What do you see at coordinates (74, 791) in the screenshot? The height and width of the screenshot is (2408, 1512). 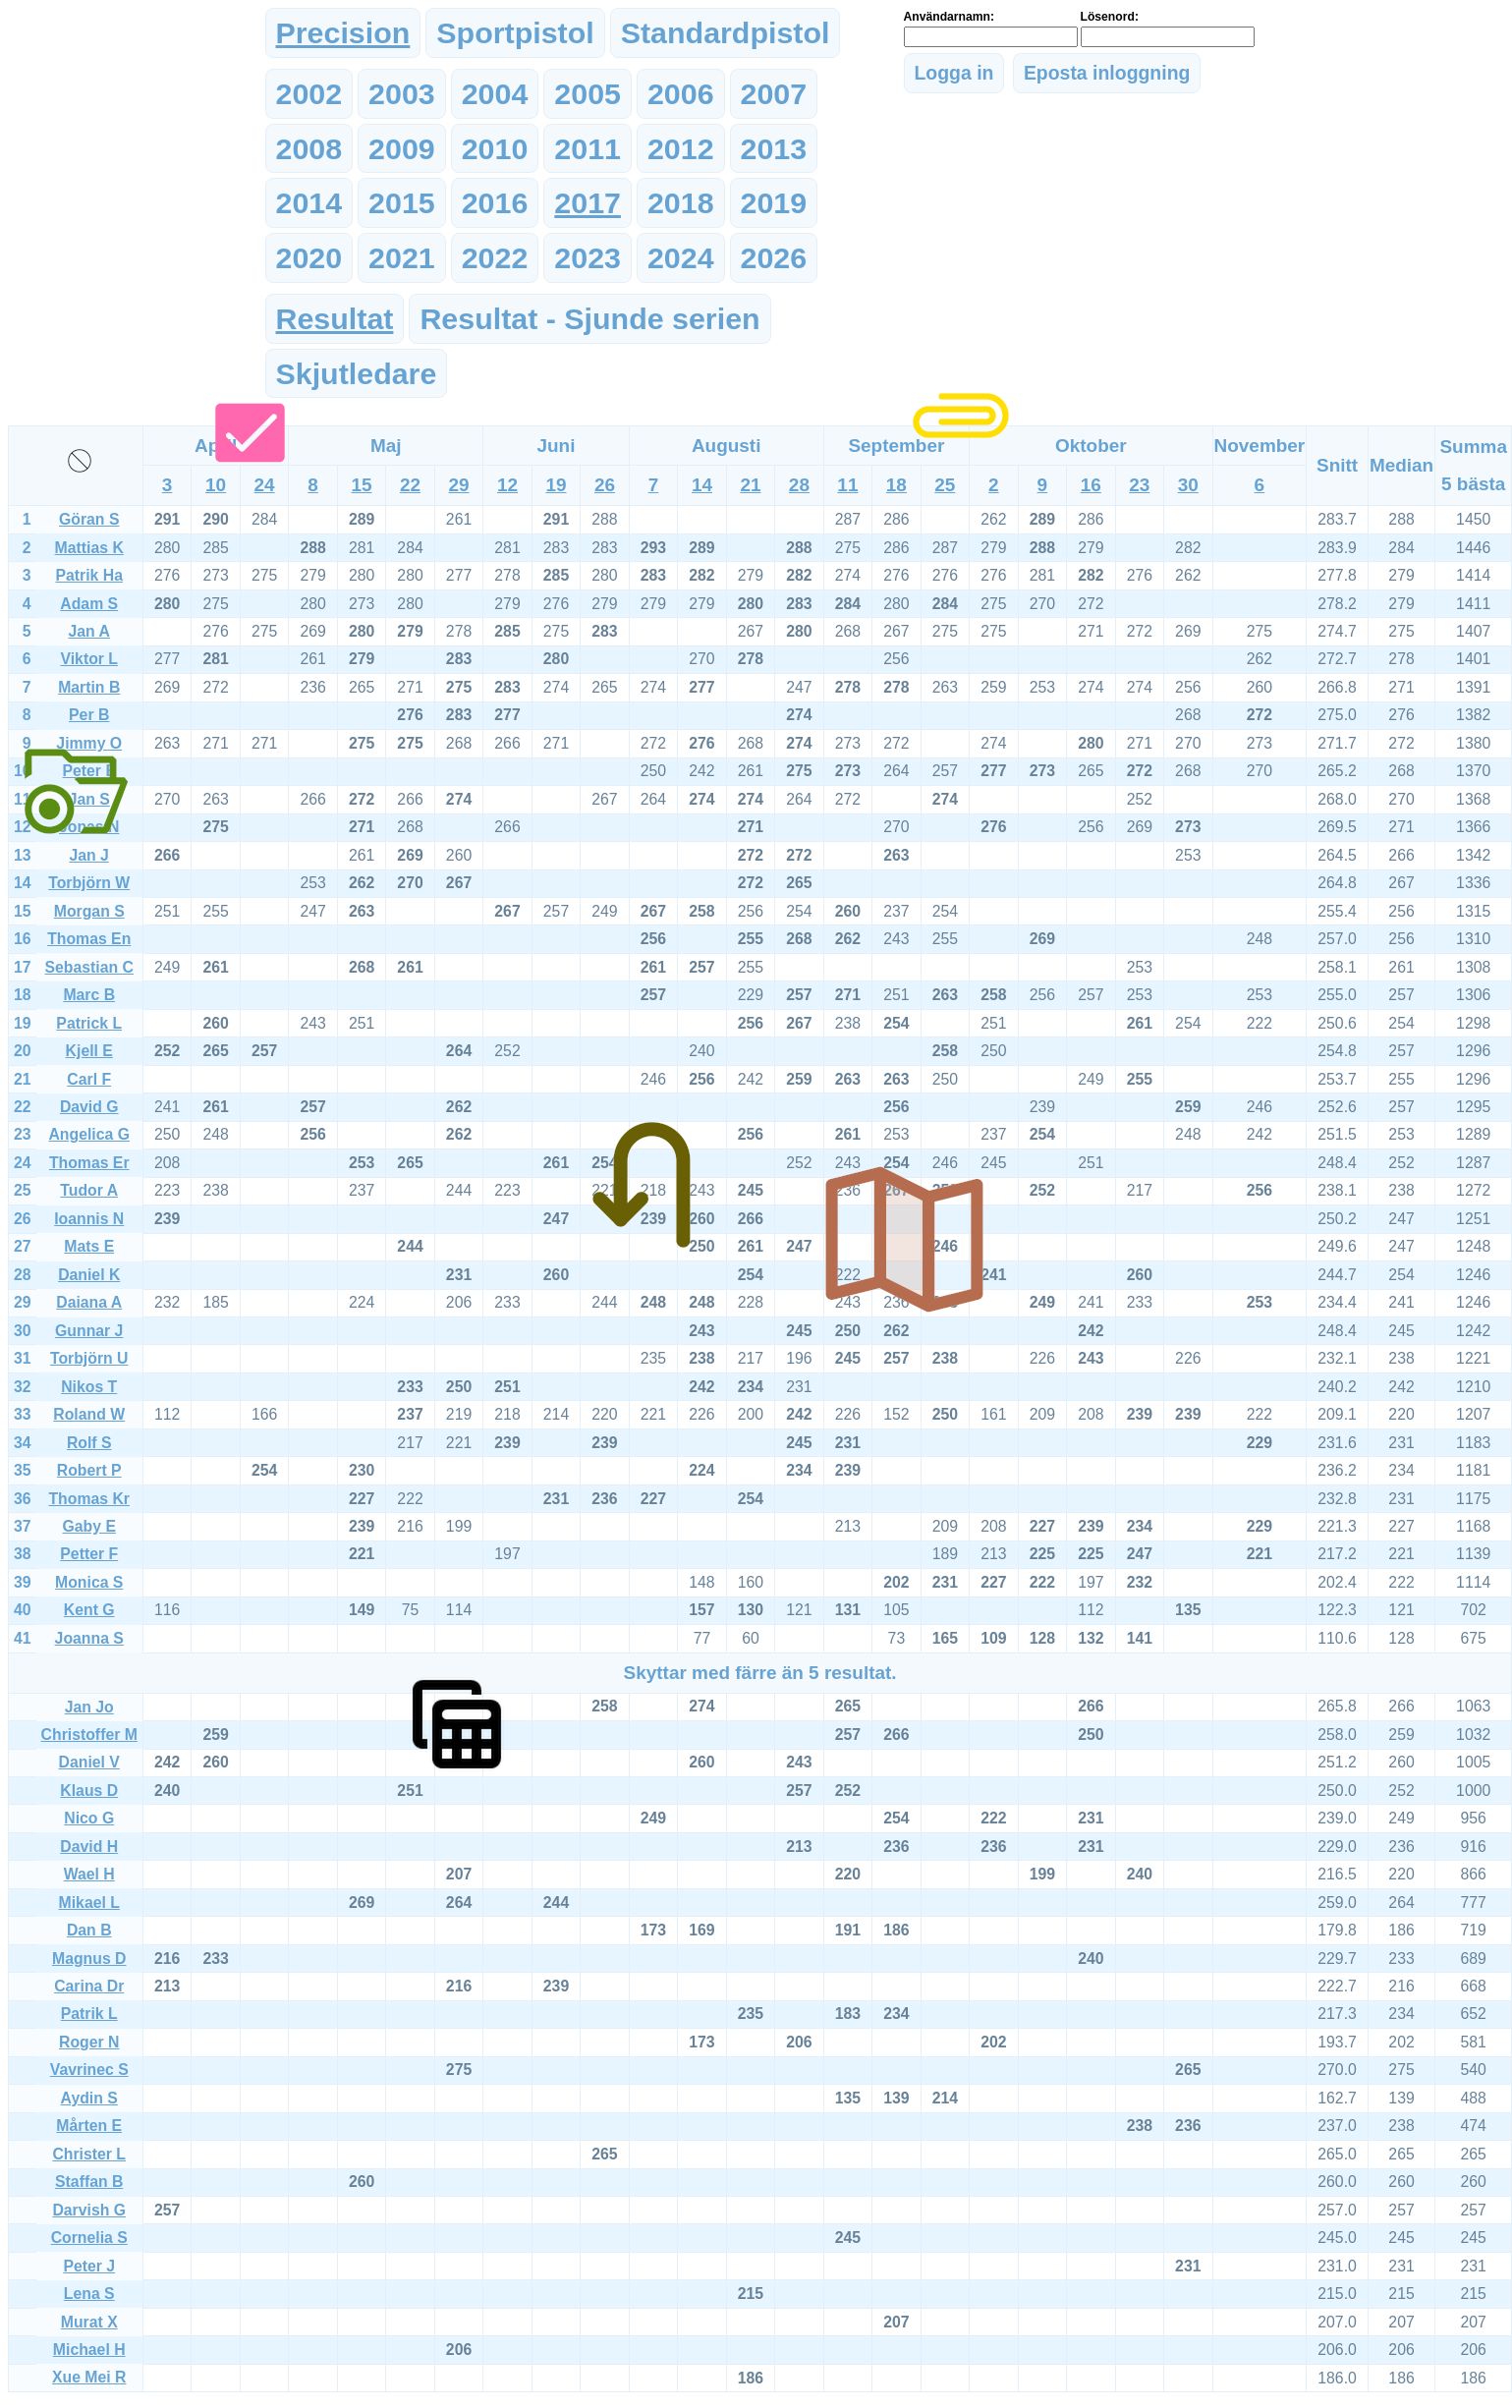 I see `expanded root directory in file explorer` at bounding box center [74, 791].